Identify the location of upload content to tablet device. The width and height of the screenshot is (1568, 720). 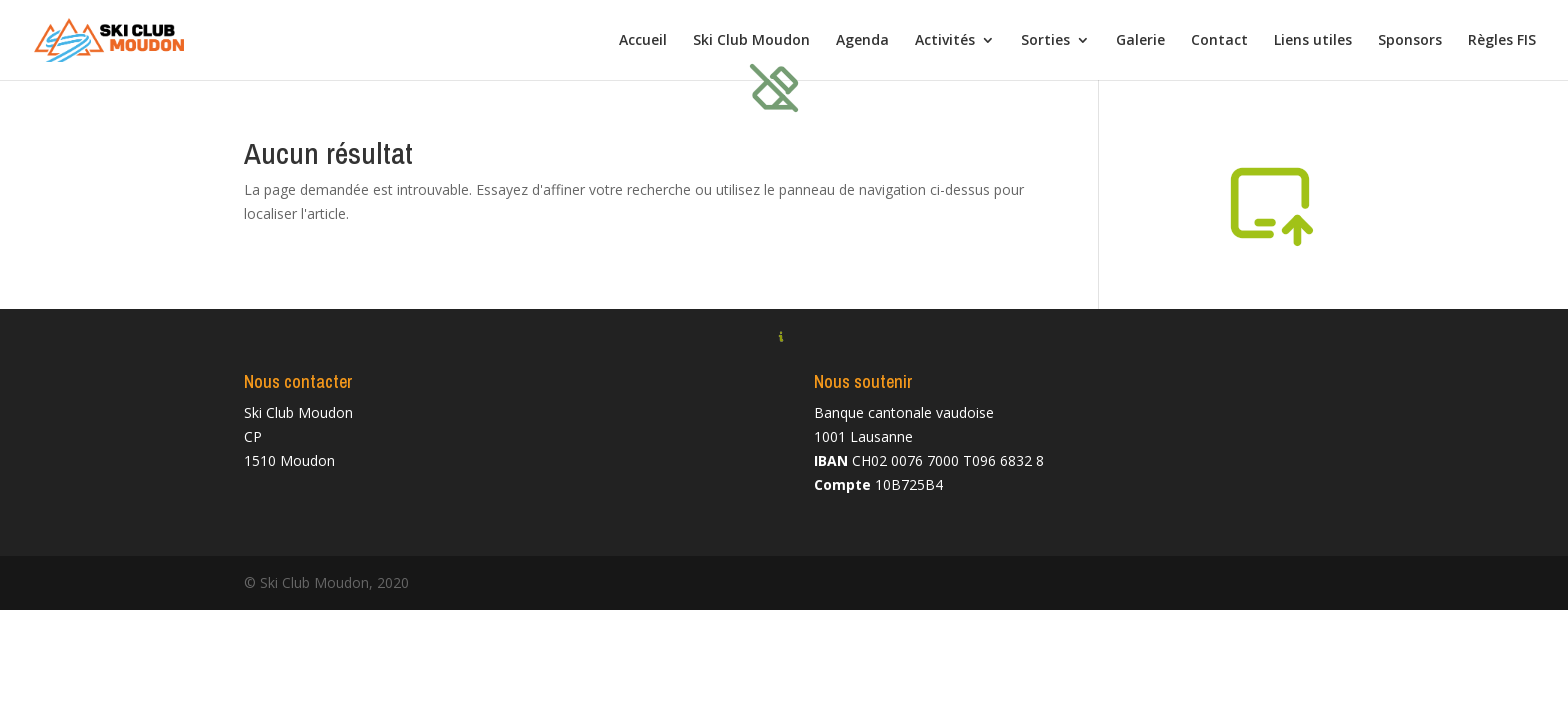
(1270, 203).